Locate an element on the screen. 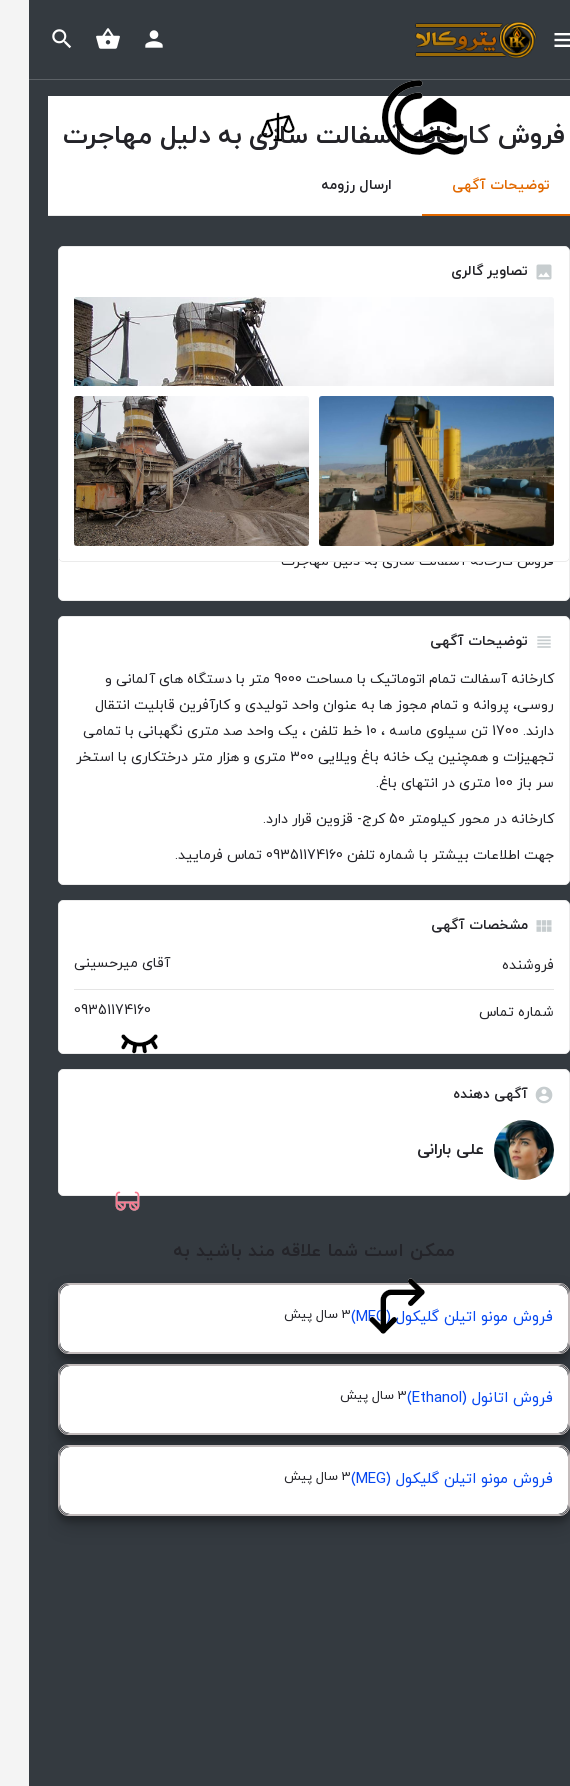 The width and height of the screenshot is (570, 1786). indicates tsunami or flood warning for residential area is located at coordinates (423, 117).